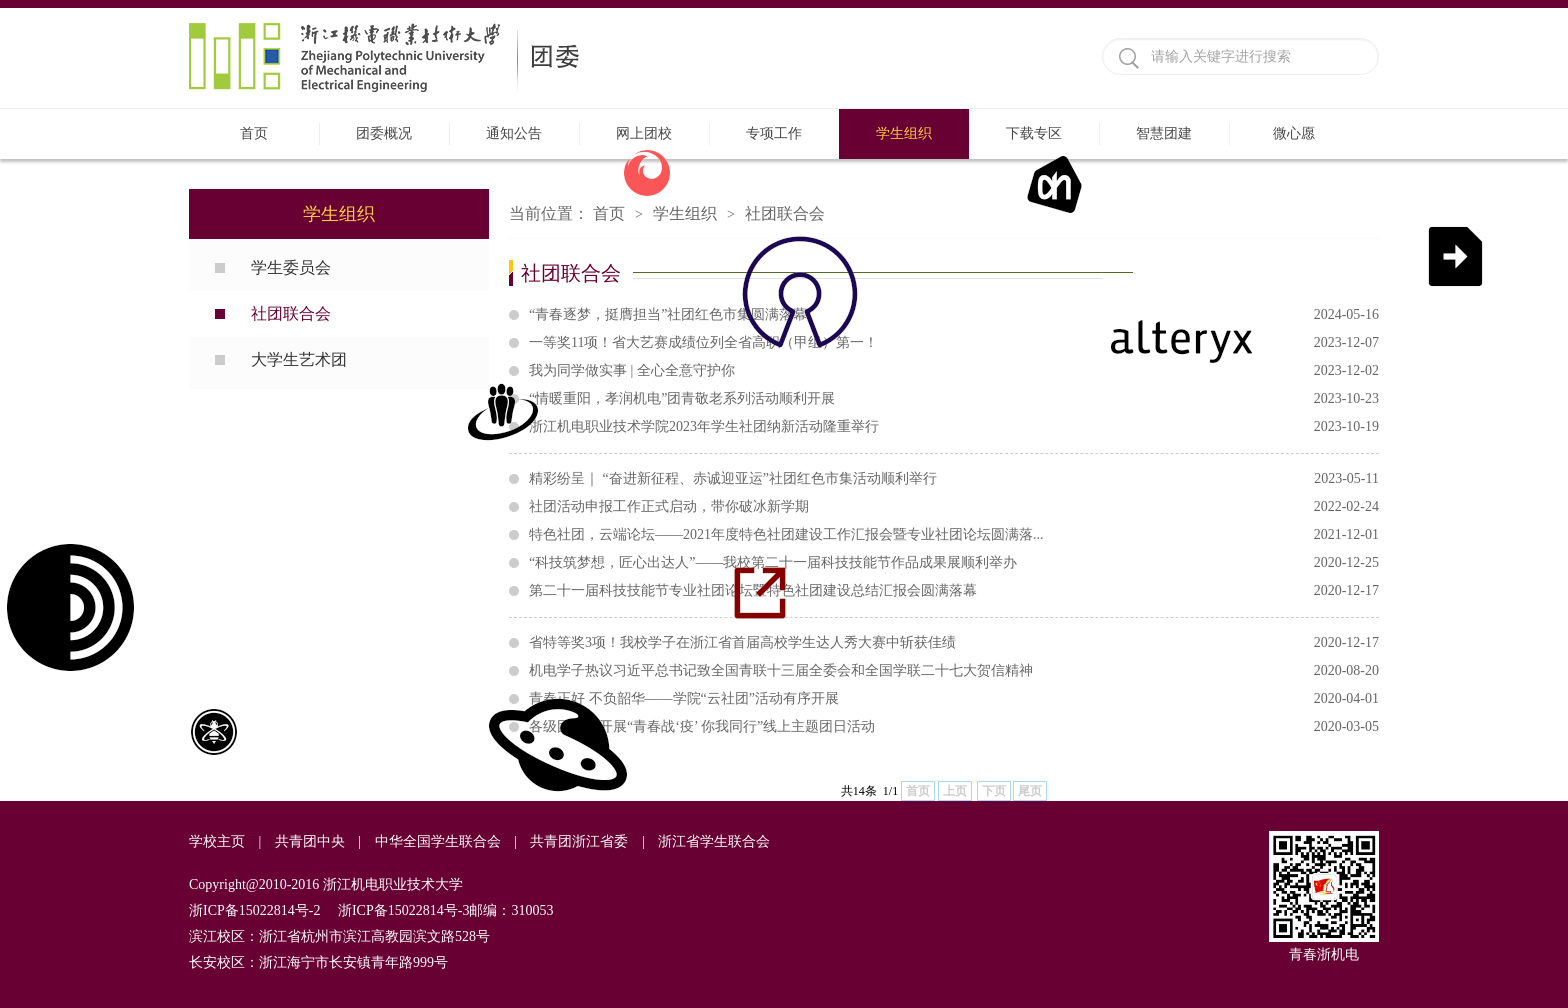  What do you see at coordinates (70, 607) in the screenshot?
I see `open tor browser for anonymous web browsing` at bounding box center [70, 607].